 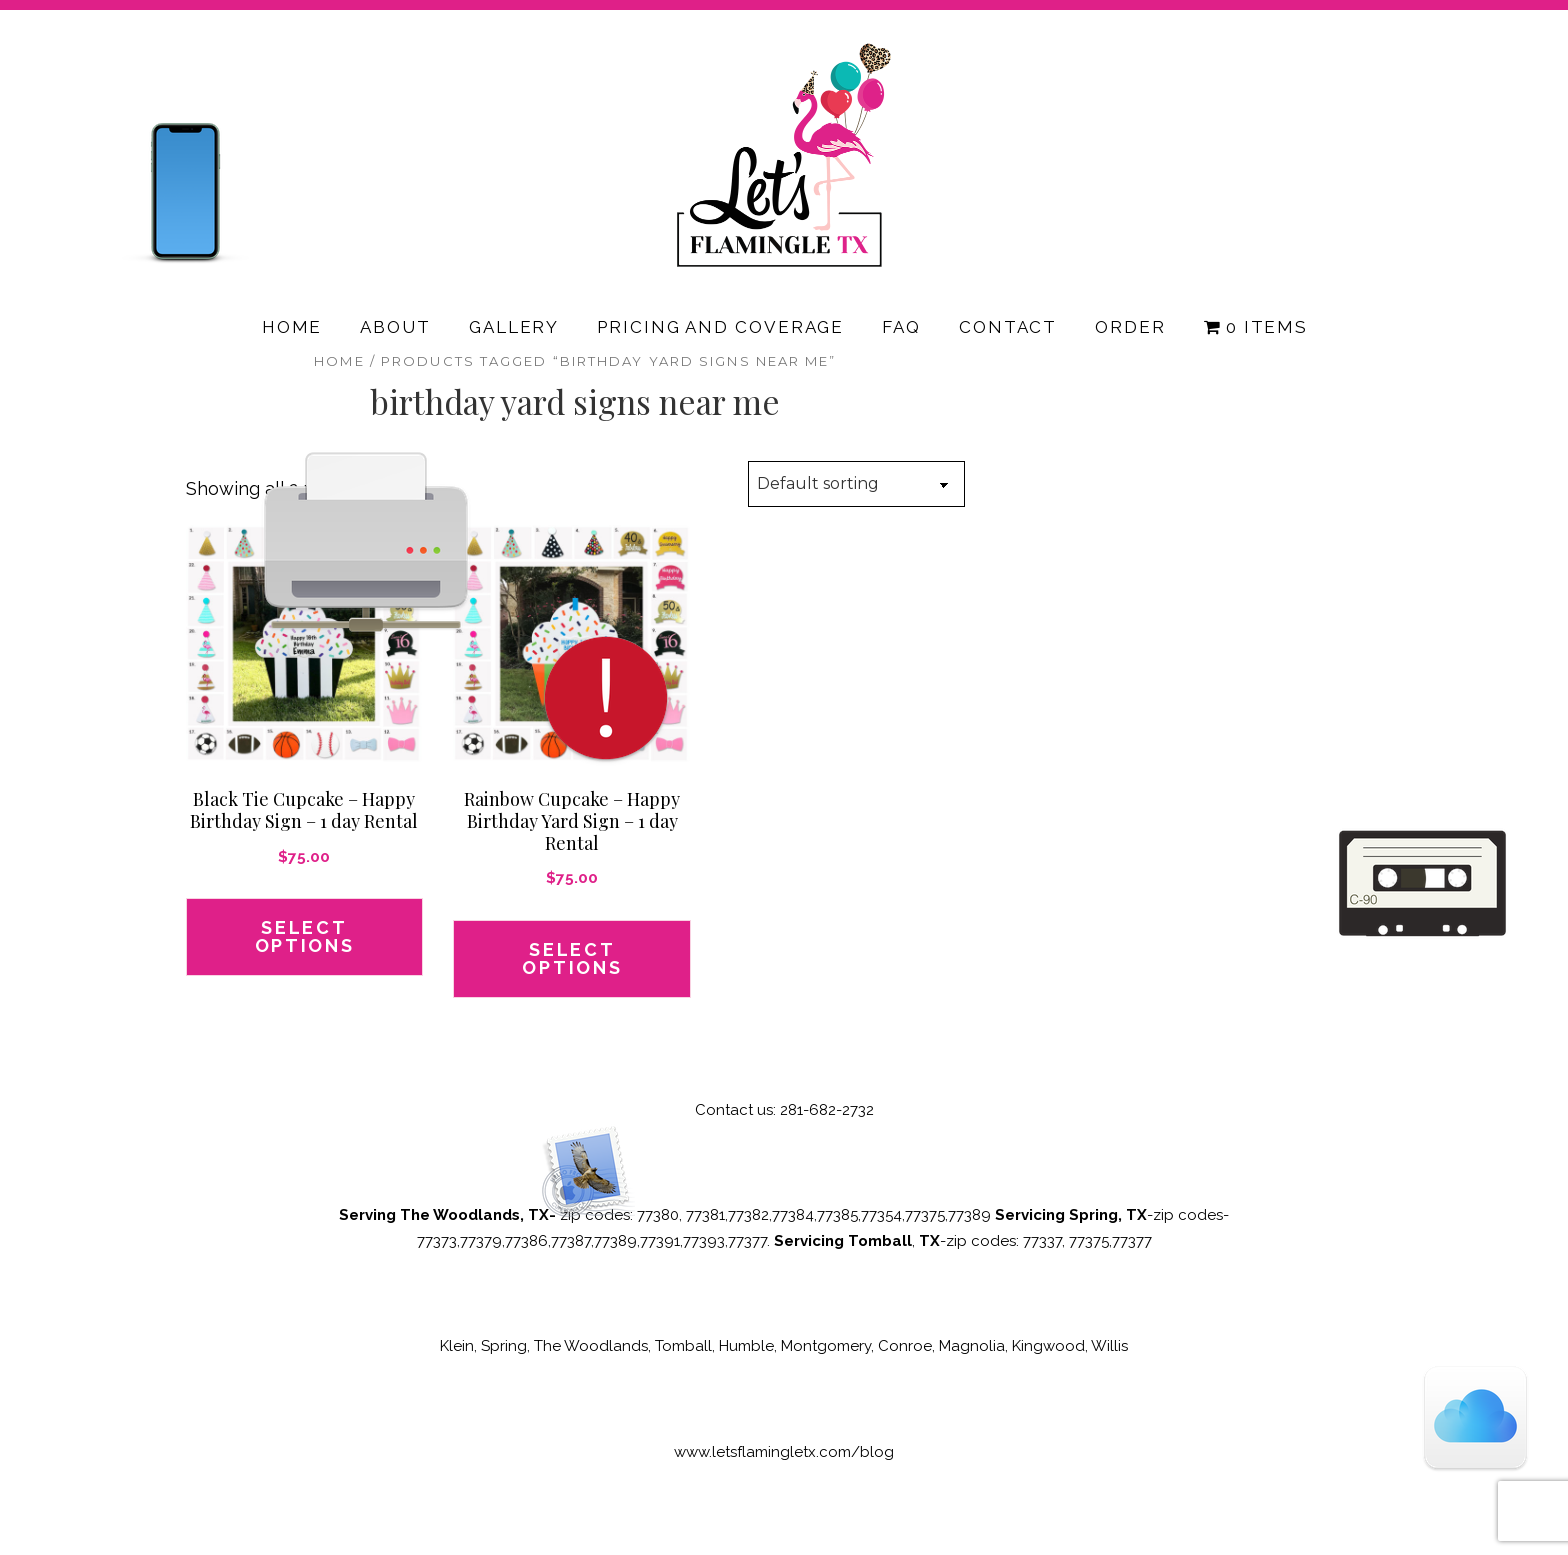 What do you see at coordinates (185, 193) in the screenshot?
I see `iPhone 11 or 12 device icon` at bounding box center [185, 193].